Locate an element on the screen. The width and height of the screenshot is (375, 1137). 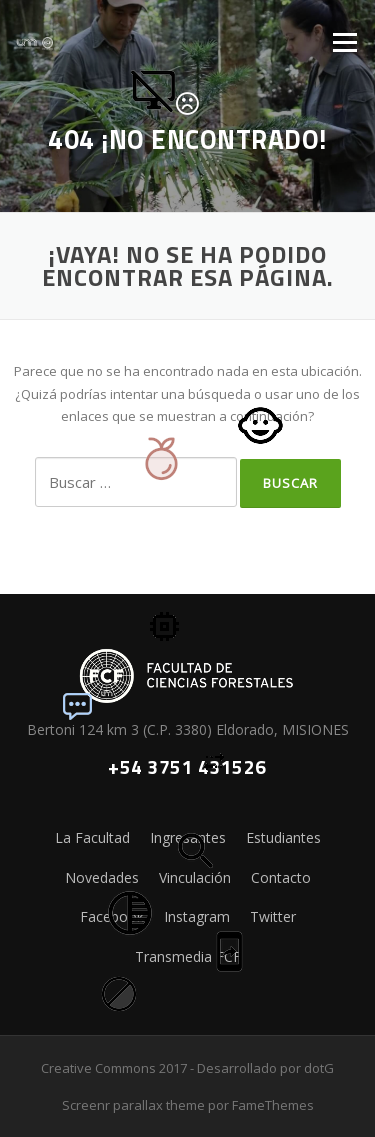
share your mobile screen with others is located at coordinates (229, 951).